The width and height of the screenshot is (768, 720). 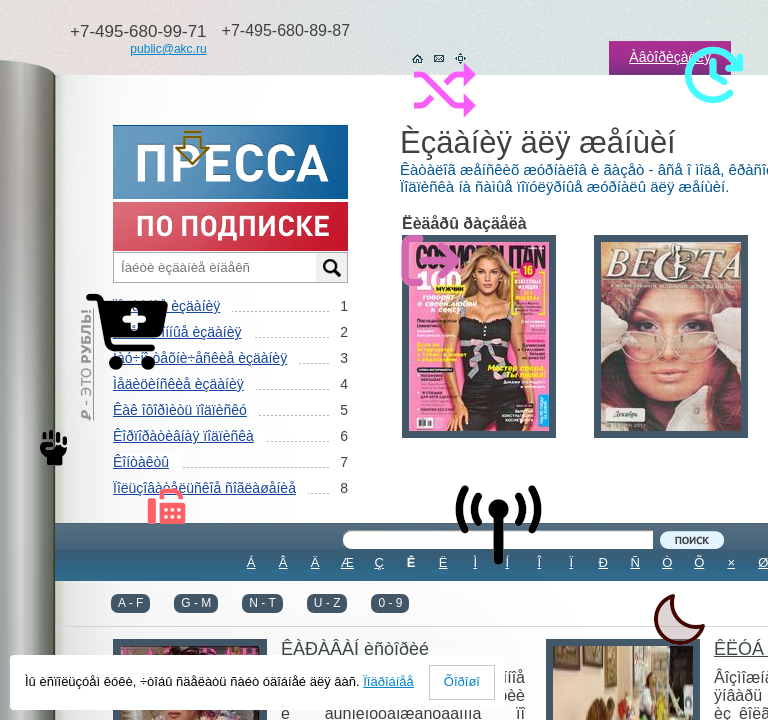 What do you see at coordinates (498, 524) in the screenshot?
I see `broadcast or transmit a signal` at bounding box center [498, 524].